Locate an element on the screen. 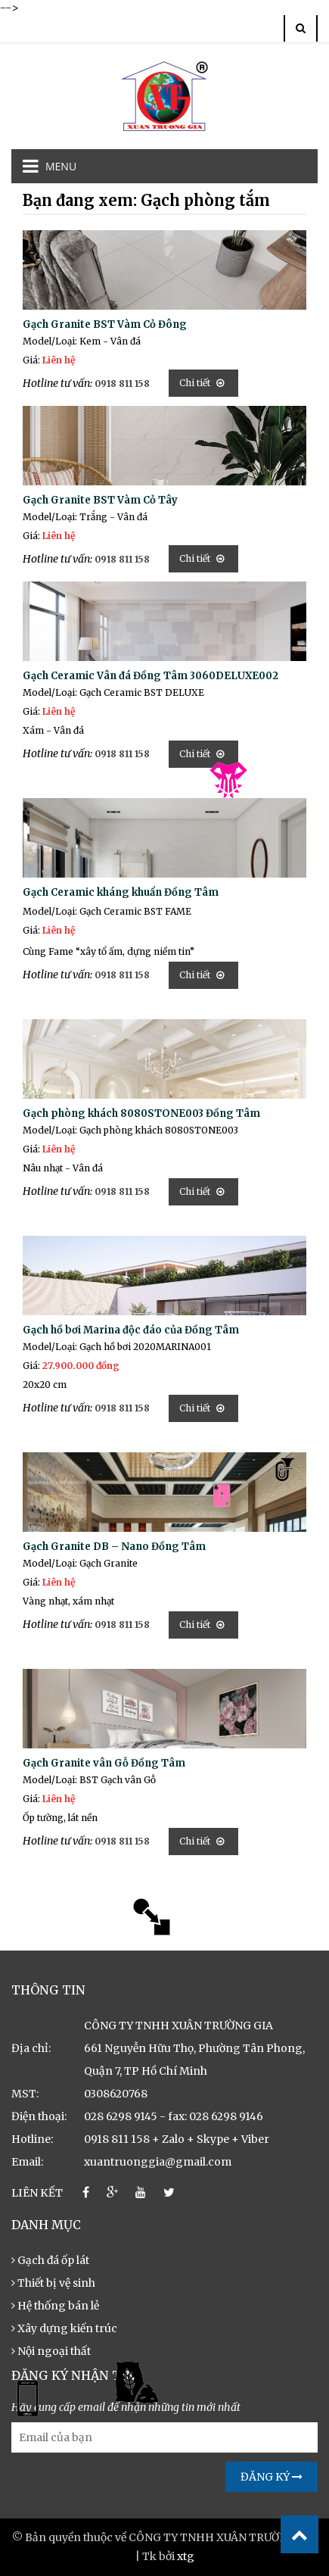 The width and height of the screenshot is (329, 2576). indicates grain or wheat ingredient is located at coordinates (137, 2383).